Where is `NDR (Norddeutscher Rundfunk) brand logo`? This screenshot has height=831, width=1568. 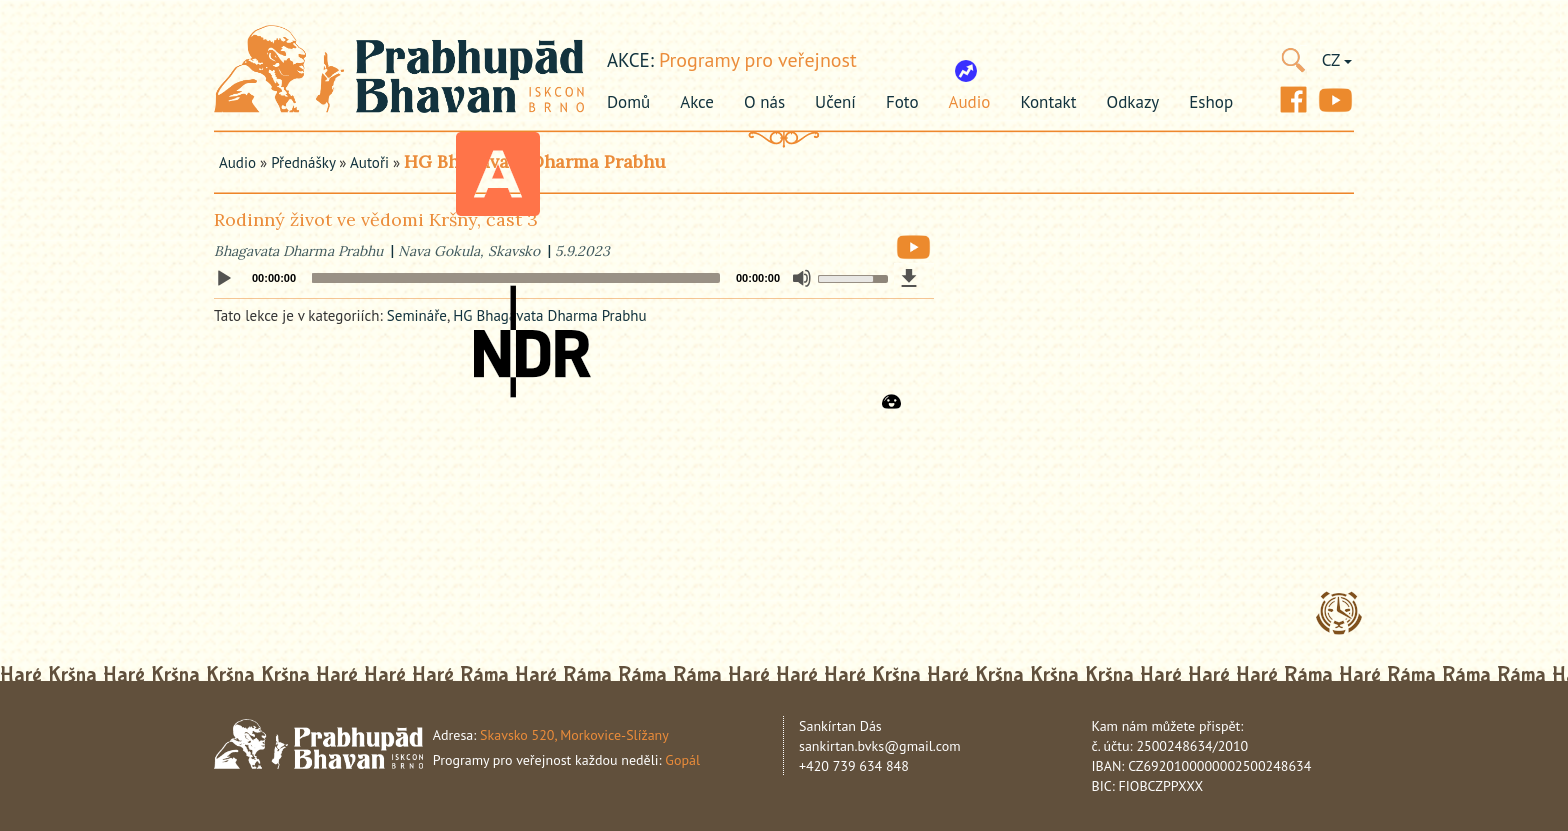
NDR (Norddeutscher Rundfunk) brand logo is located at coordinates (532, 341).